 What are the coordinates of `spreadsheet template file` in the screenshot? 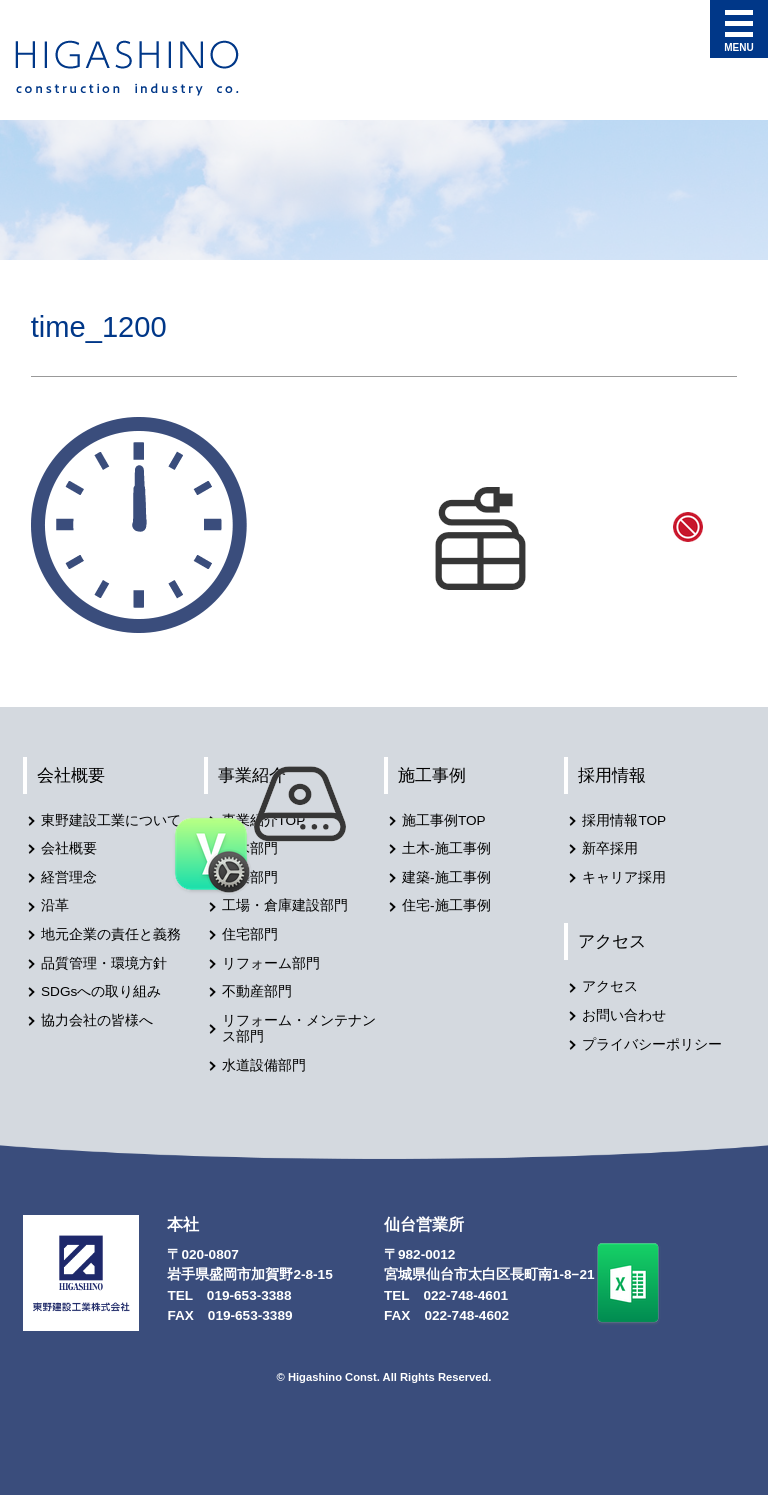 It's located at (628, 1284).